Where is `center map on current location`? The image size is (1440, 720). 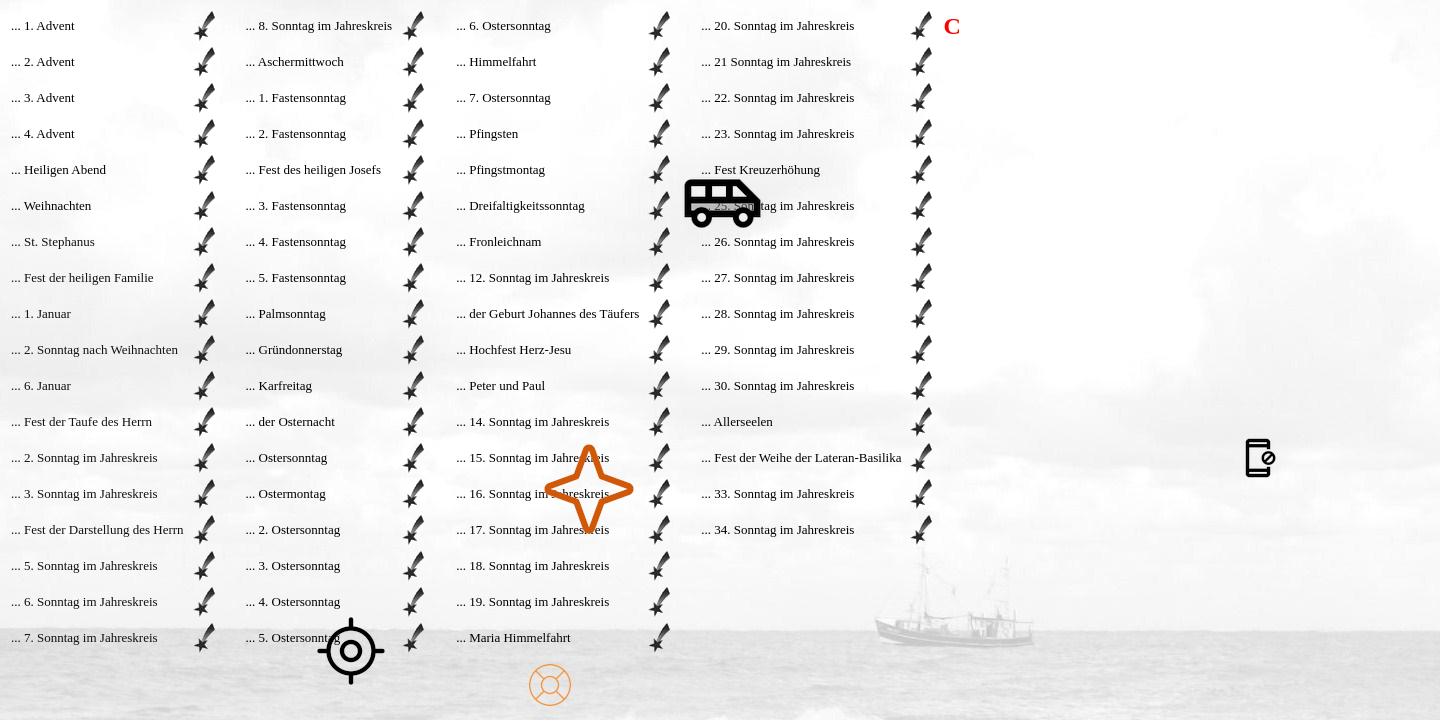
center map on current location is located at coordinates (351, 651).